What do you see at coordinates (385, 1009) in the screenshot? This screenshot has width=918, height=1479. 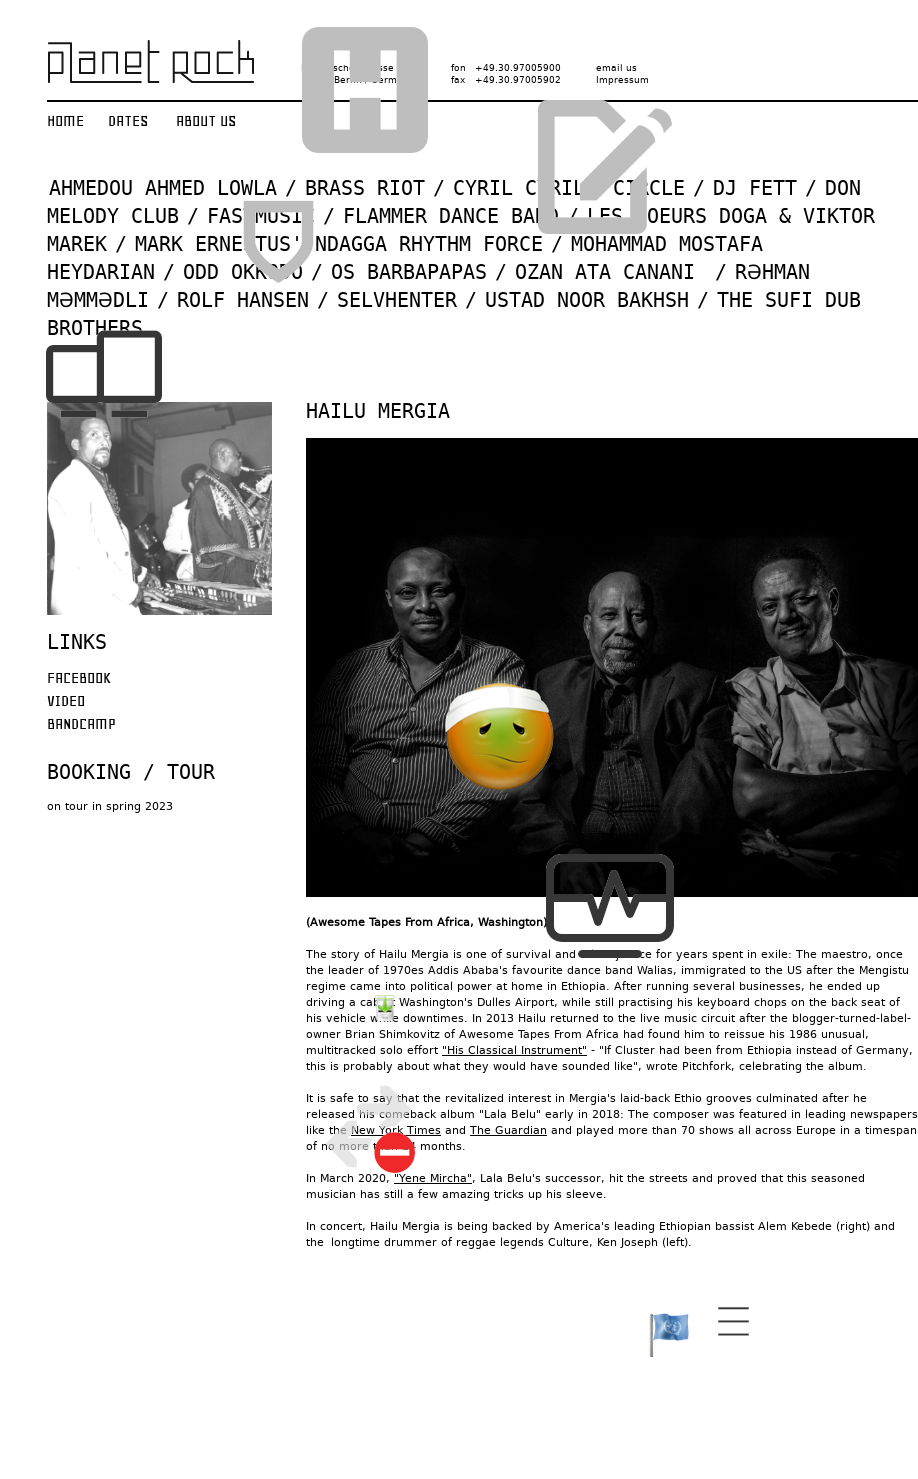 I see `save document to a new location or with a new name` at bounding box center [385, 1009].